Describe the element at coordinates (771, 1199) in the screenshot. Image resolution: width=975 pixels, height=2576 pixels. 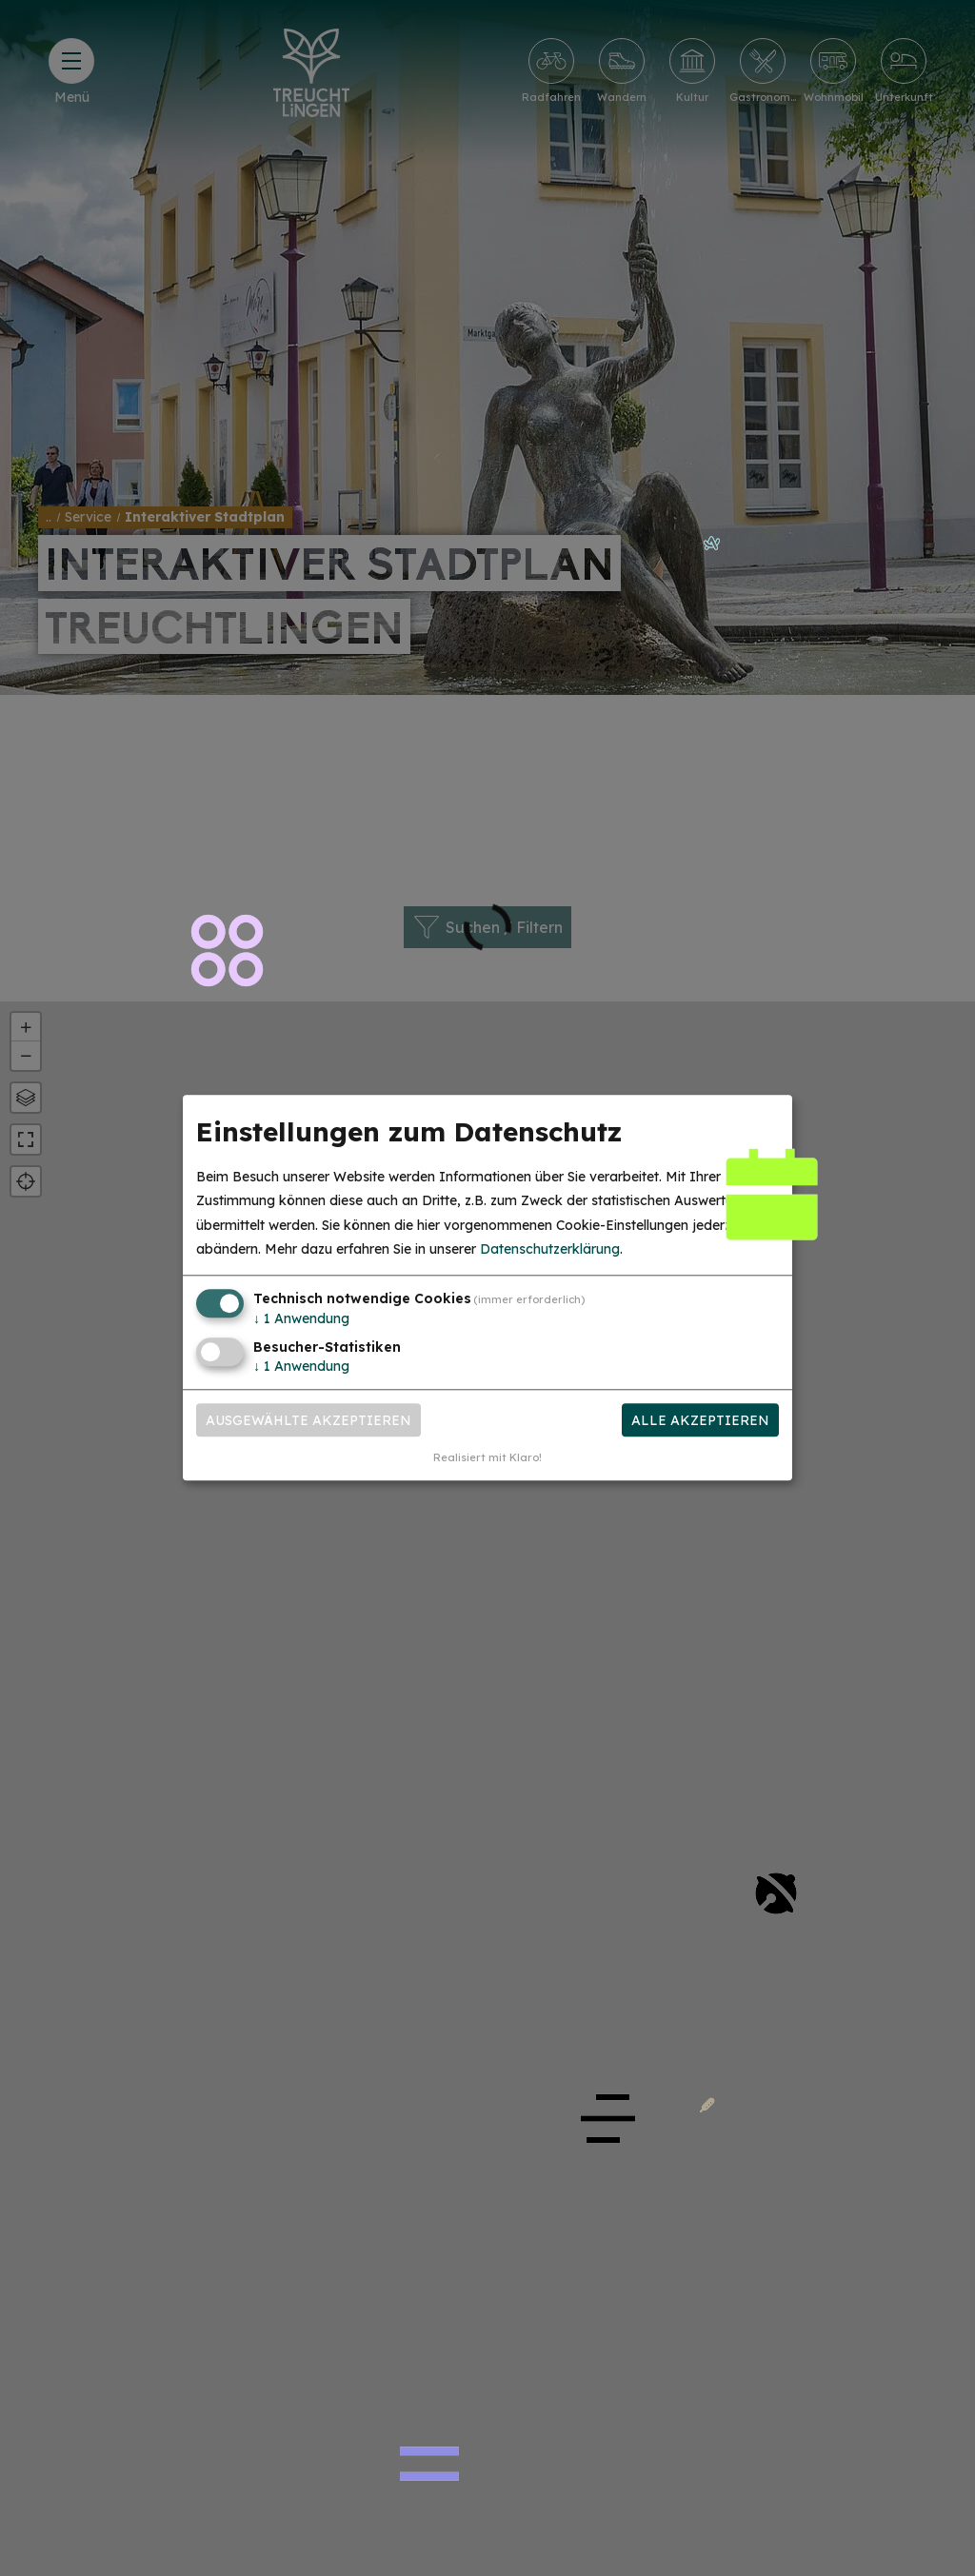
I see `open calendar` at that location.